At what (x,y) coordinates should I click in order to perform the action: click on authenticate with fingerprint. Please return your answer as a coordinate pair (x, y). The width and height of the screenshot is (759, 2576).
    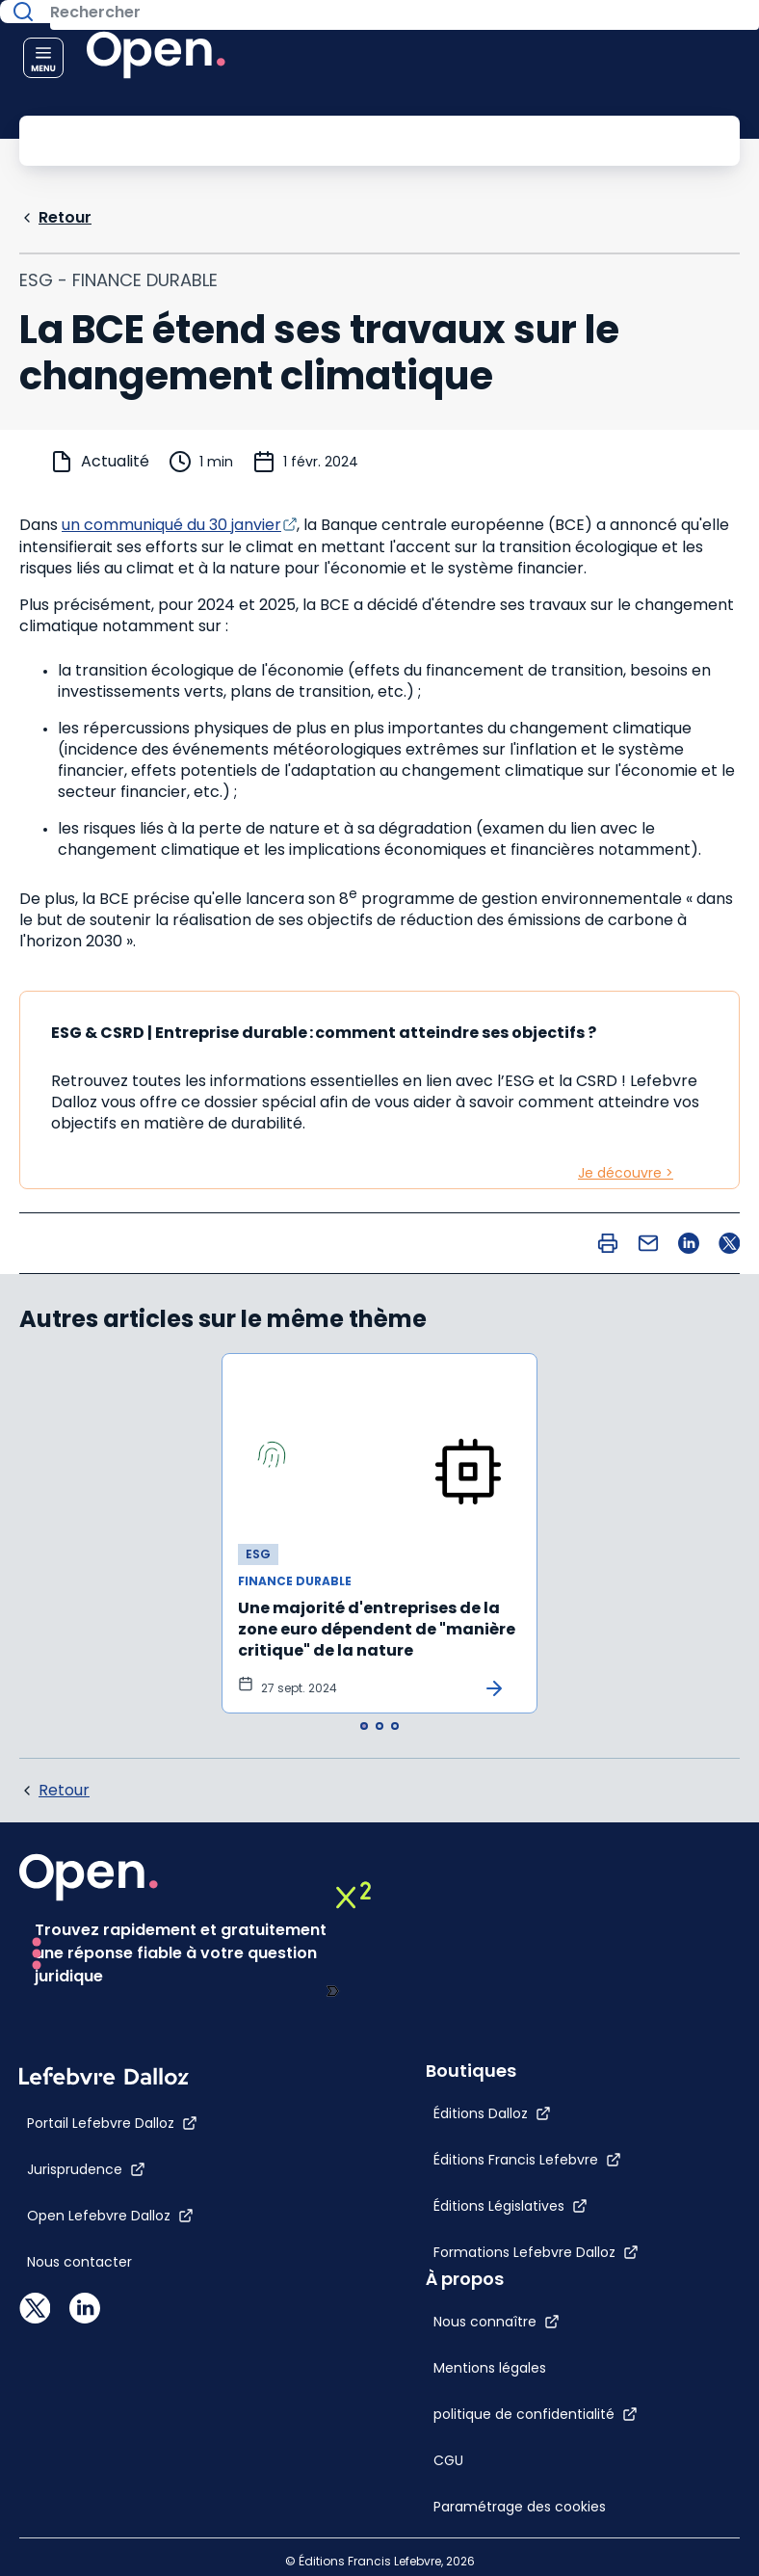
    Looking at the image, I should click on (272, 1454).